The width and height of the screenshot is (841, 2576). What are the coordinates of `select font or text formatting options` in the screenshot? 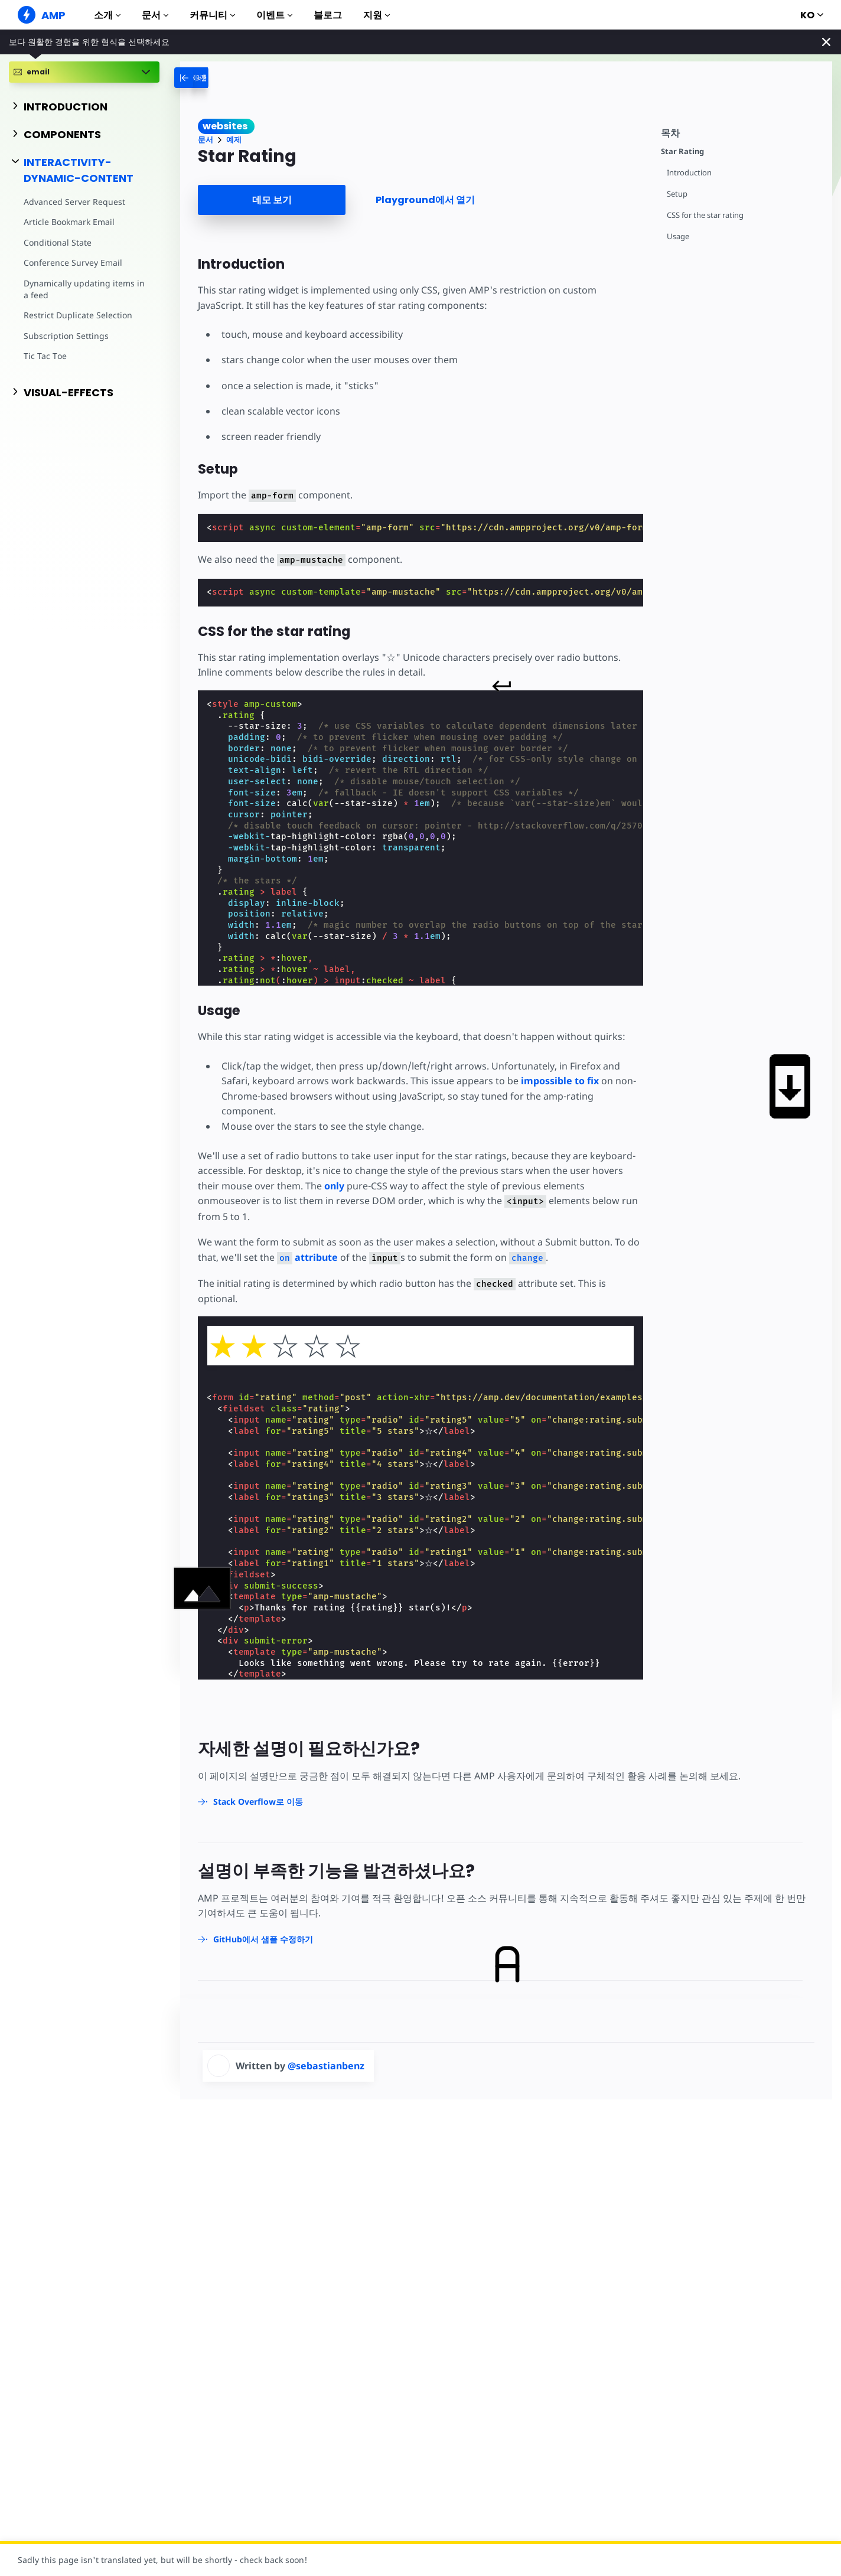 It's located at (507, 1964).